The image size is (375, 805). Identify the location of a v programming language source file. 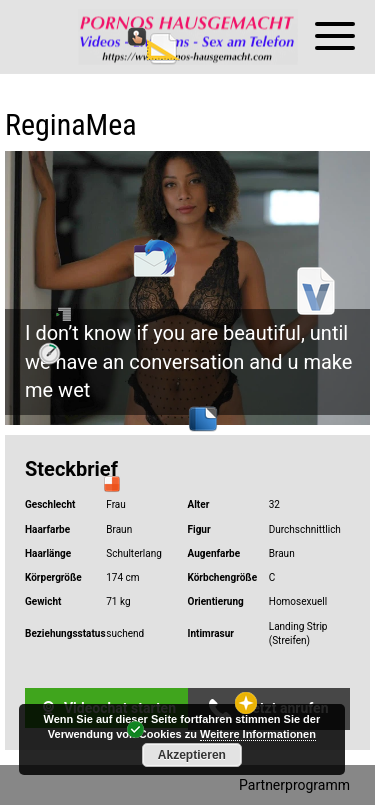
(316, 291).